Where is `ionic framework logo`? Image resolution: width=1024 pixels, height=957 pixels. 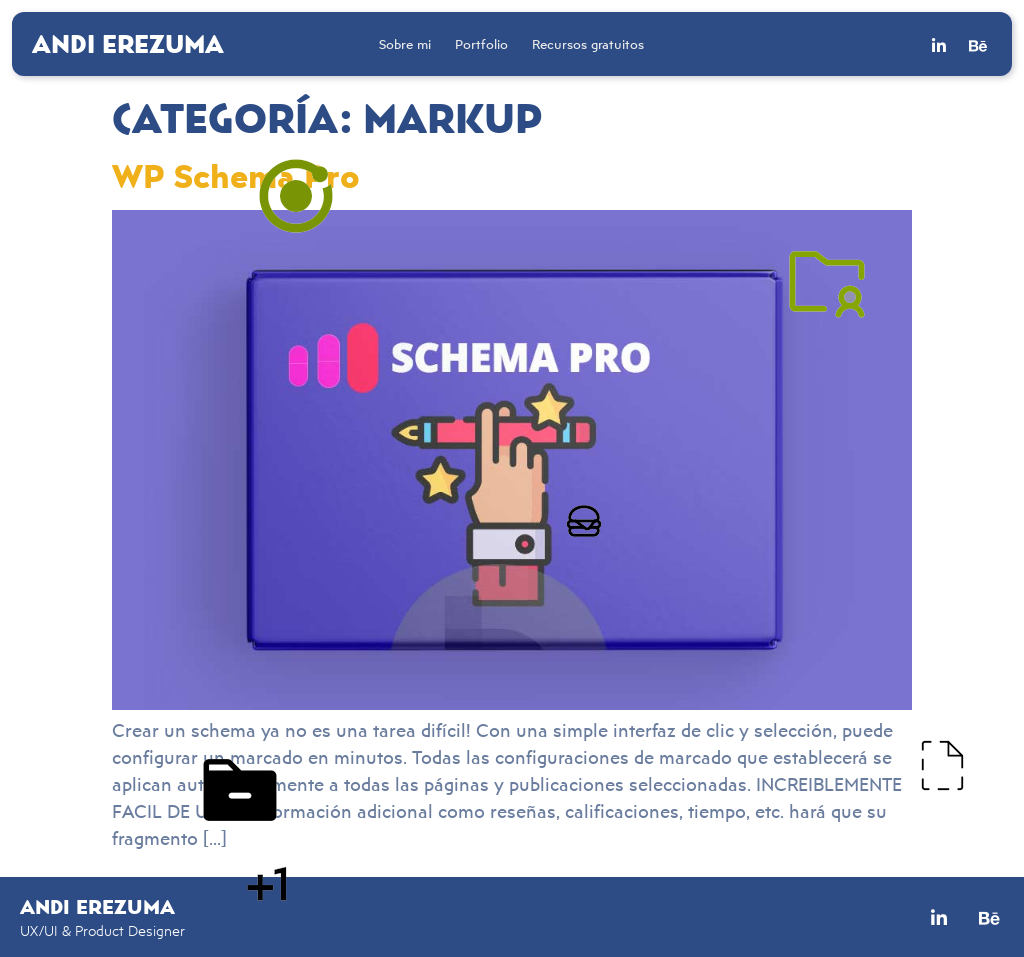 ionic framework logo is located at coordinates (296, 196).